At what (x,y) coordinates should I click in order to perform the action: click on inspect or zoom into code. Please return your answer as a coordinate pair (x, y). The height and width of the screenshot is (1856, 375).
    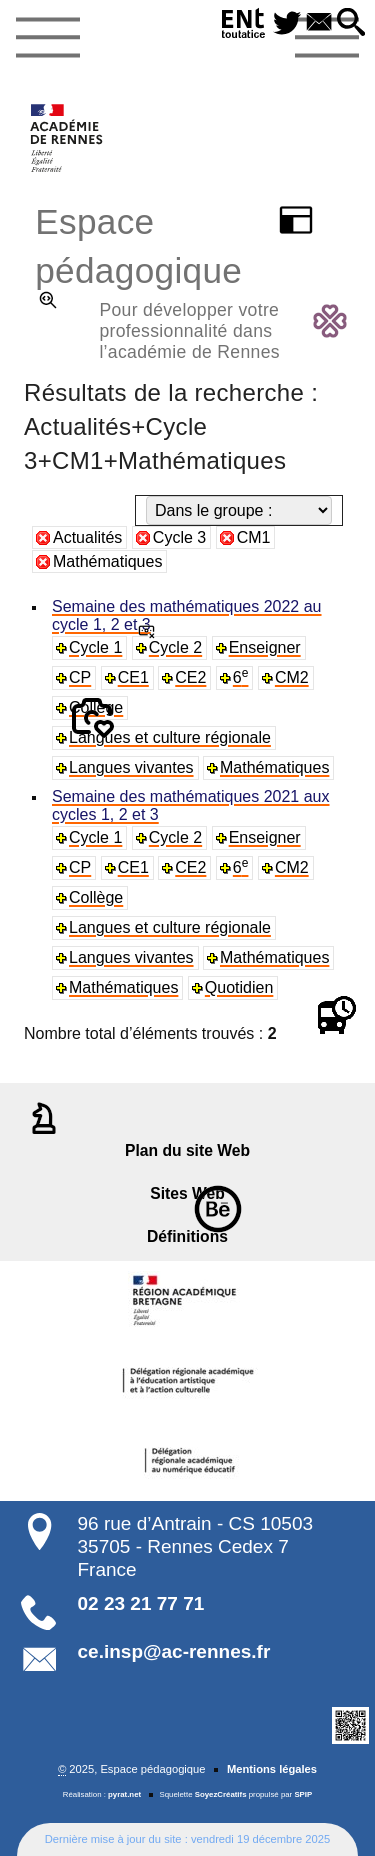
    Looking at the image, I should click on (48, 300).